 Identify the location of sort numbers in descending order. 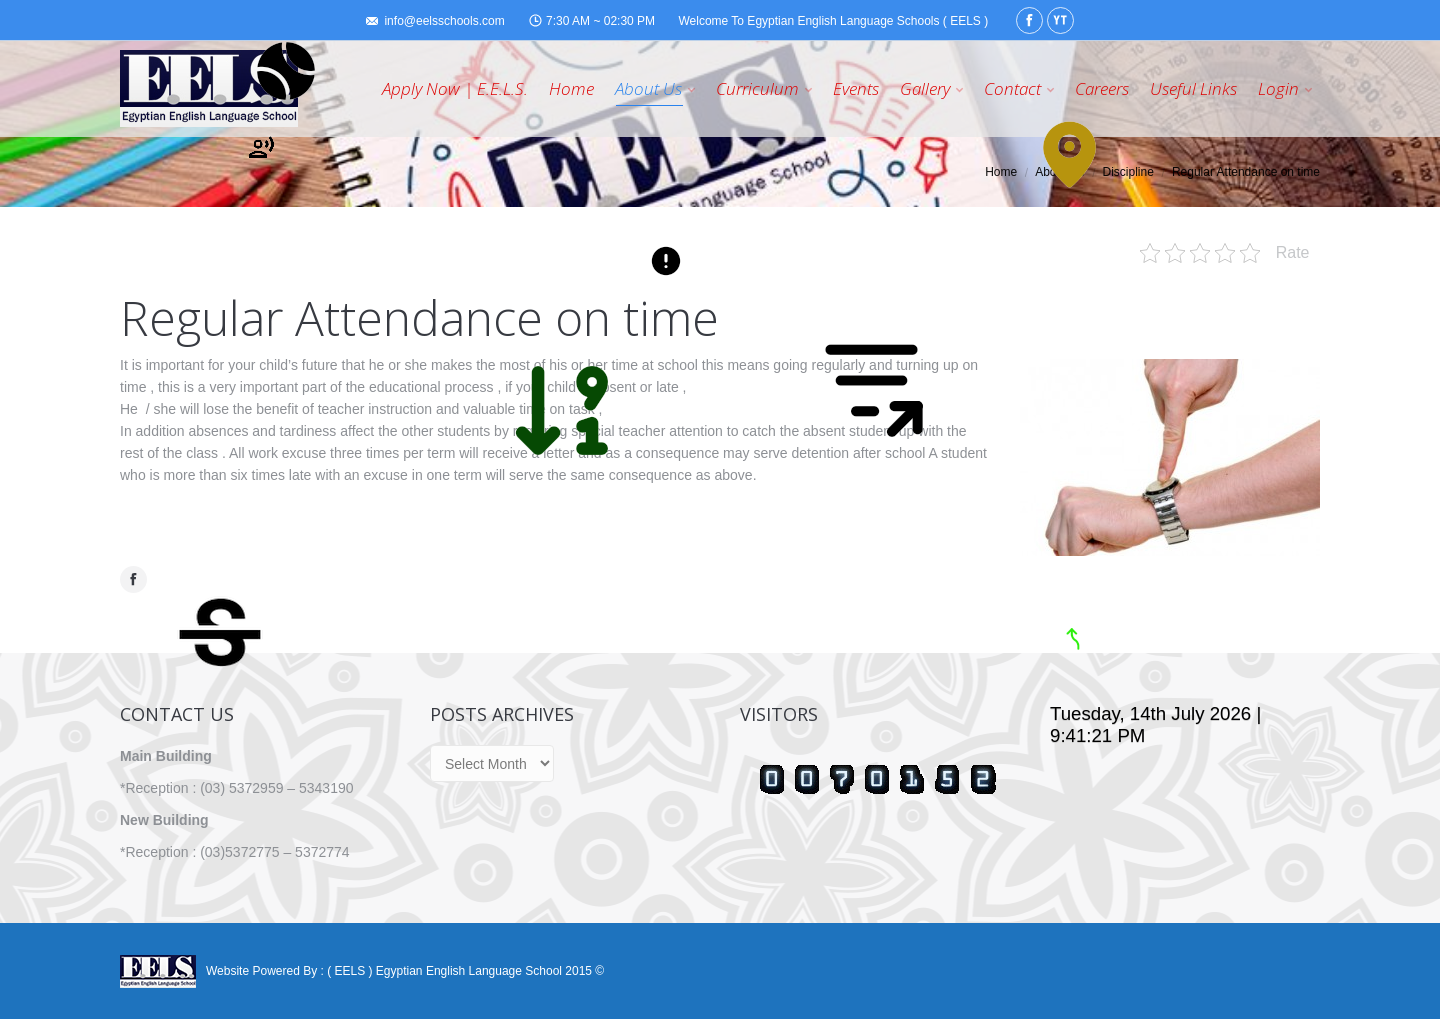
(563, 410).